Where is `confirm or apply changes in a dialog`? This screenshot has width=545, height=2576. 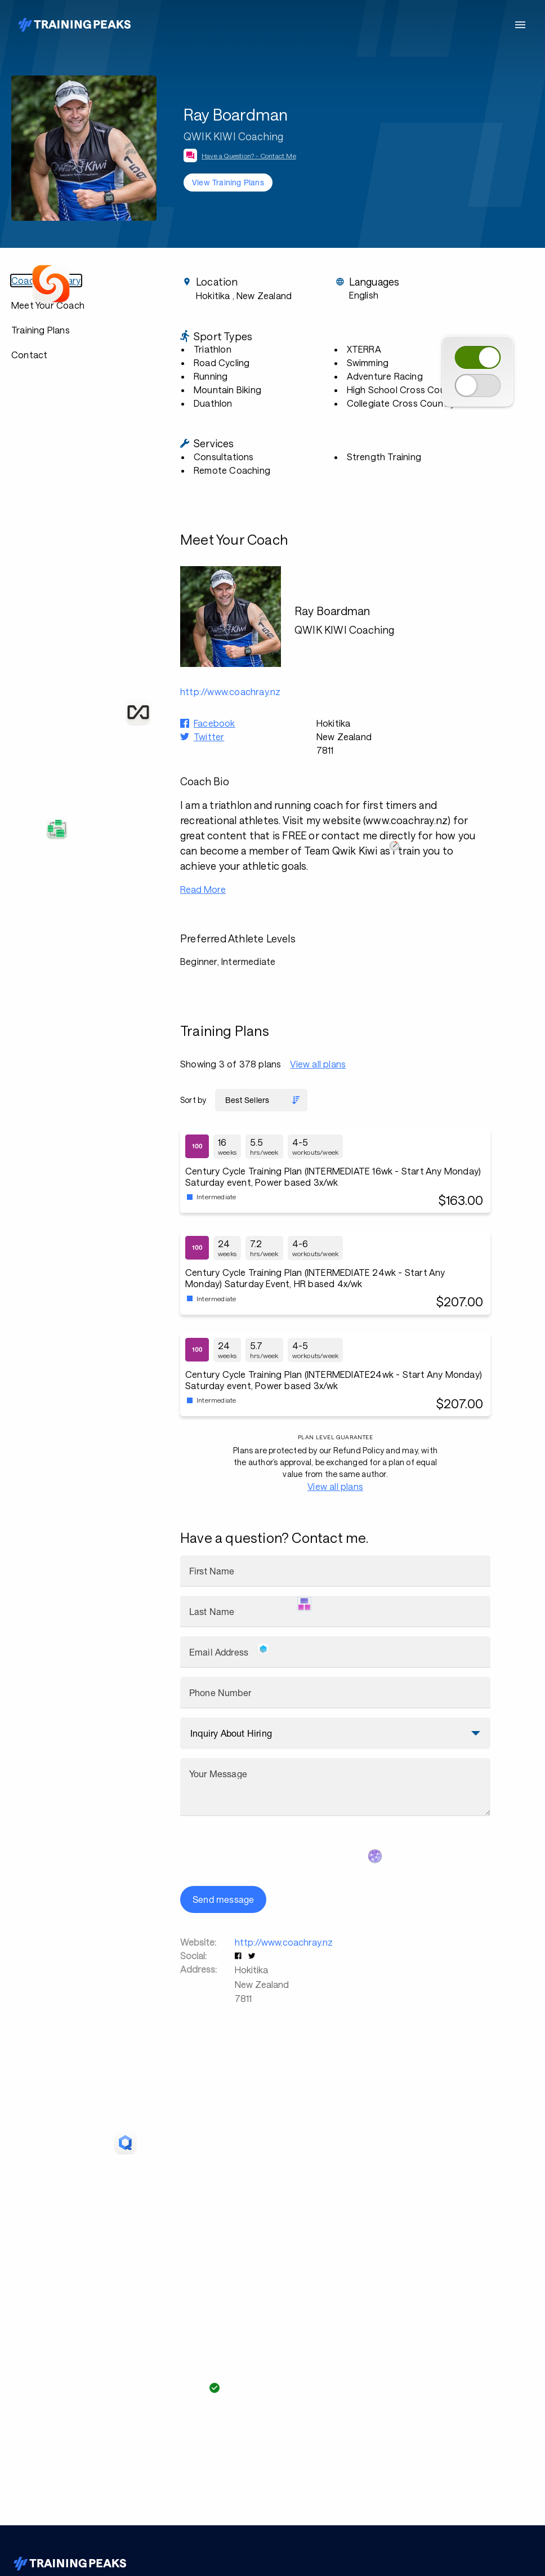 confirm or apply changes in a dialog is located at coordinates (215, 2388).